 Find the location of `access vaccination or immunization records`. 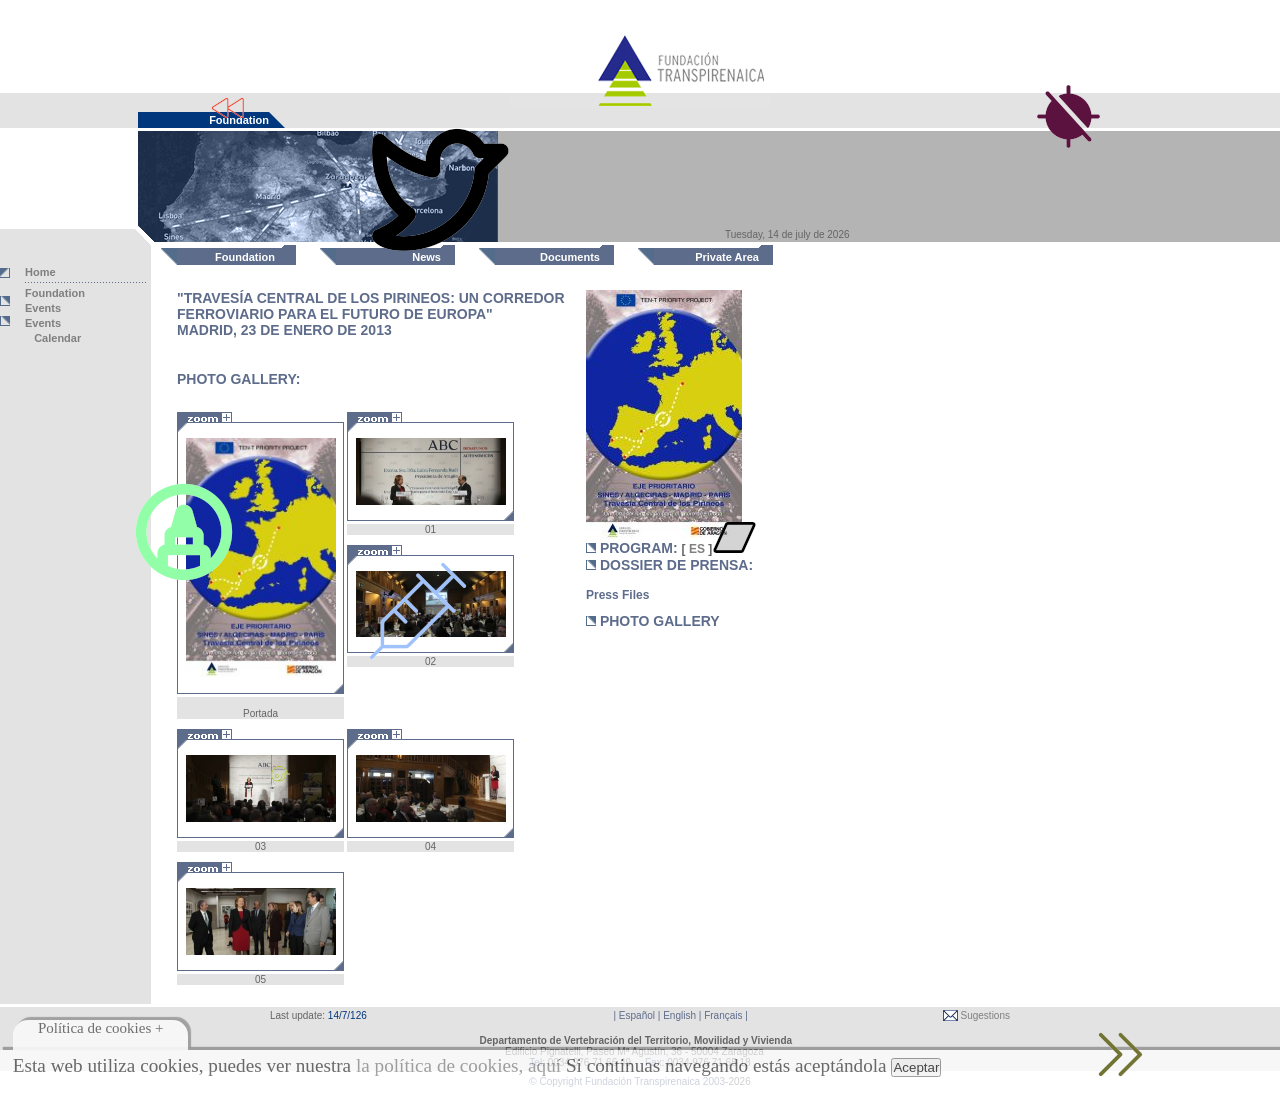

access vaccination or immunization records is located at coordinates (418, 611).